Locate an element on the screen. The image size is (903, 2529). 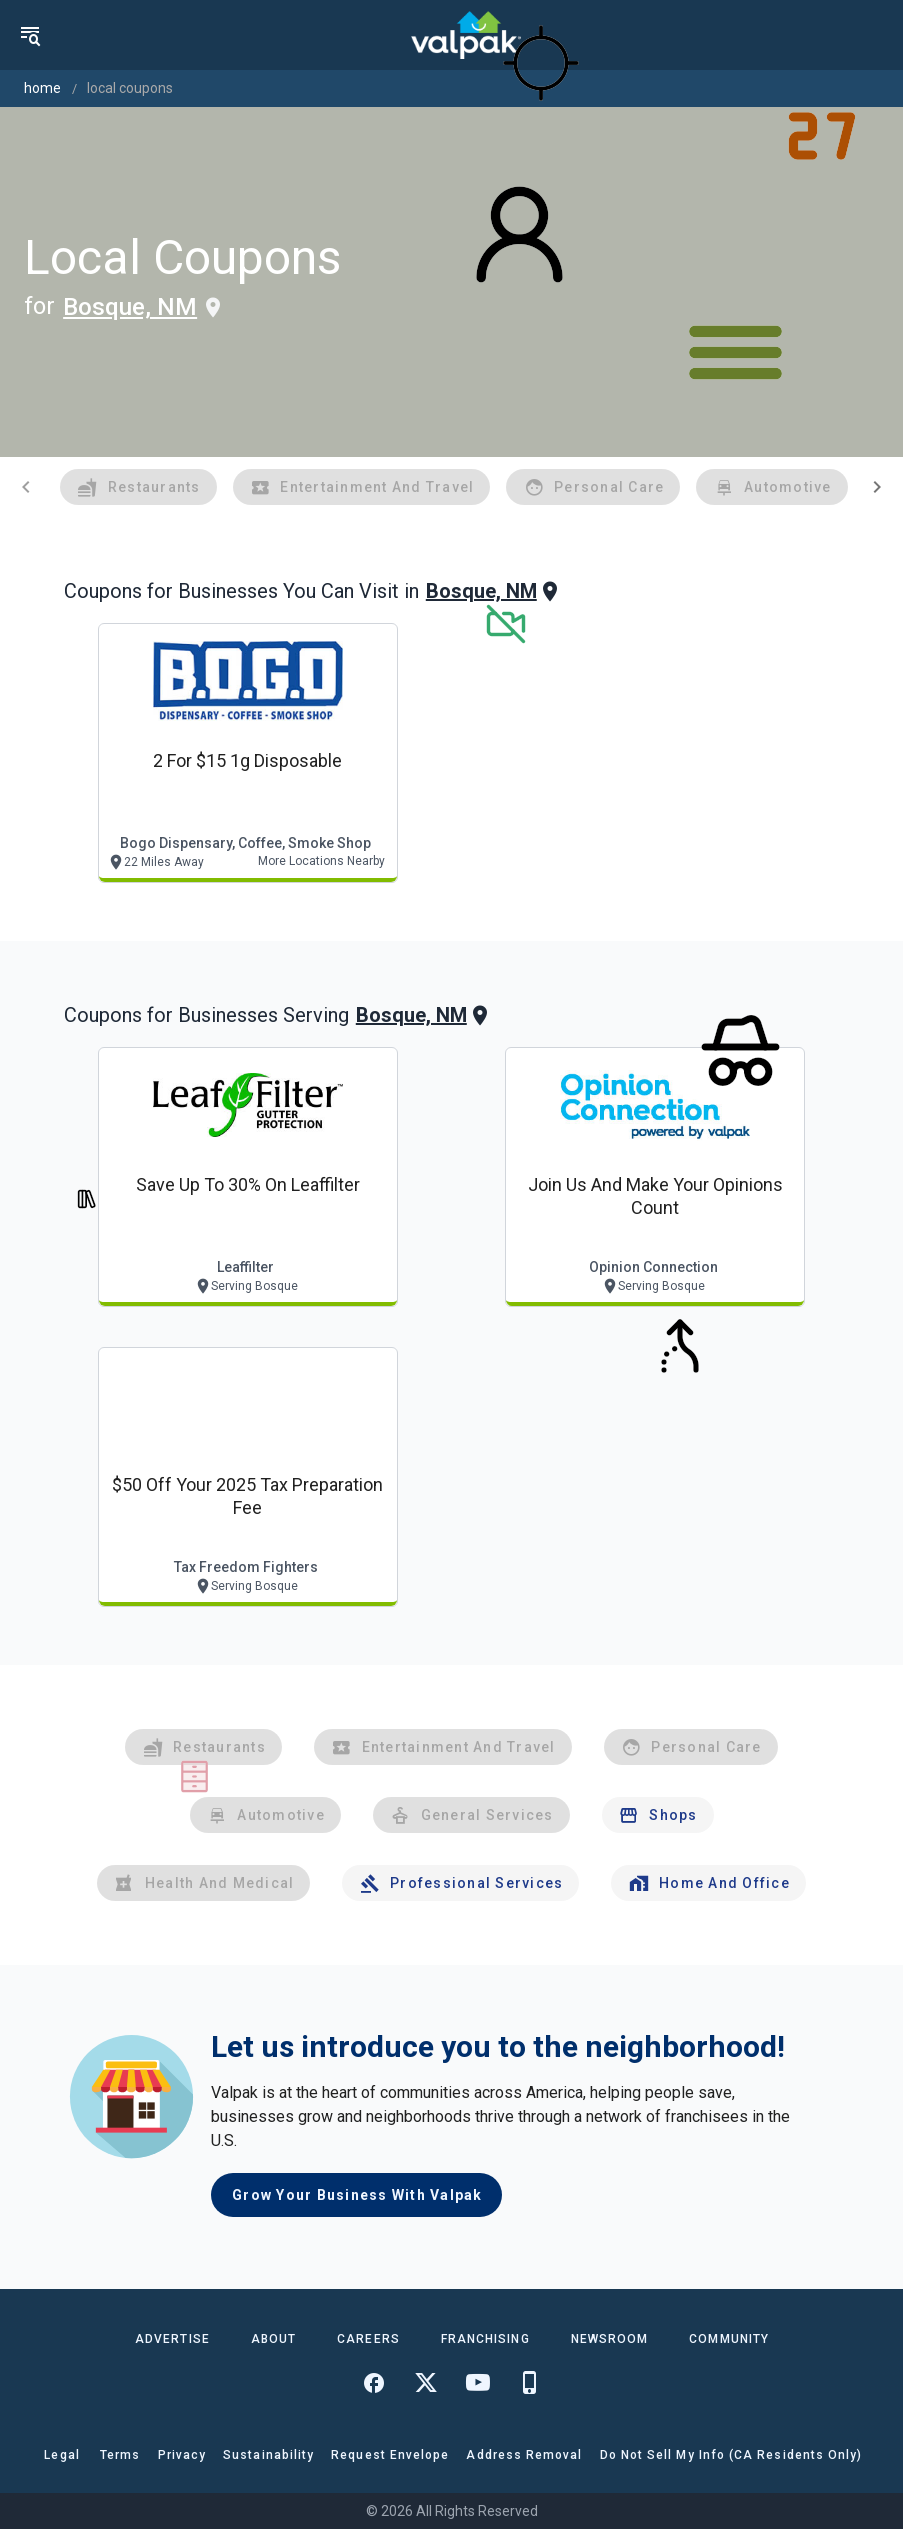
merge content from right side is located at coordinates (680, 1346).